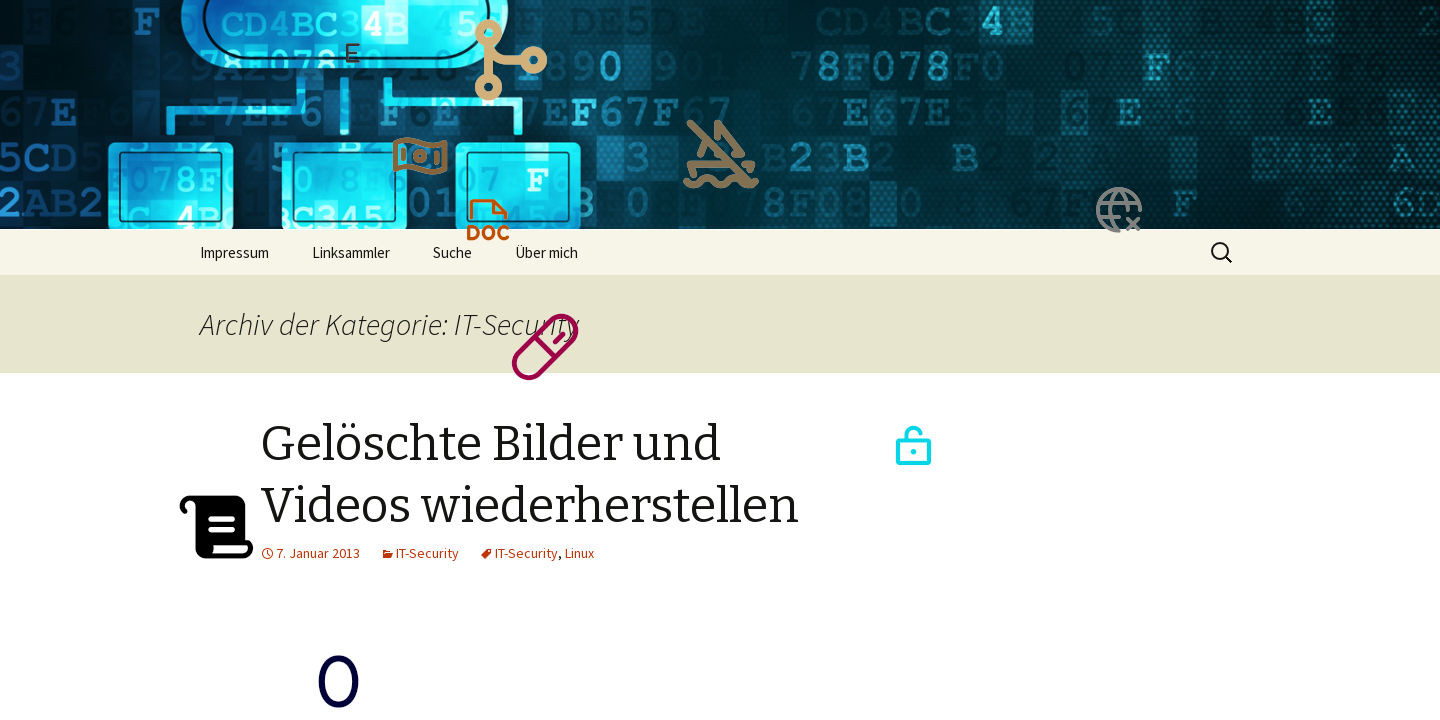 The height and width of the screenshot is (720, 1440). What do you see at coordinates (511, 60) in the screenshot?
I see `merge branches in version control` at bounding box center [511, 60].